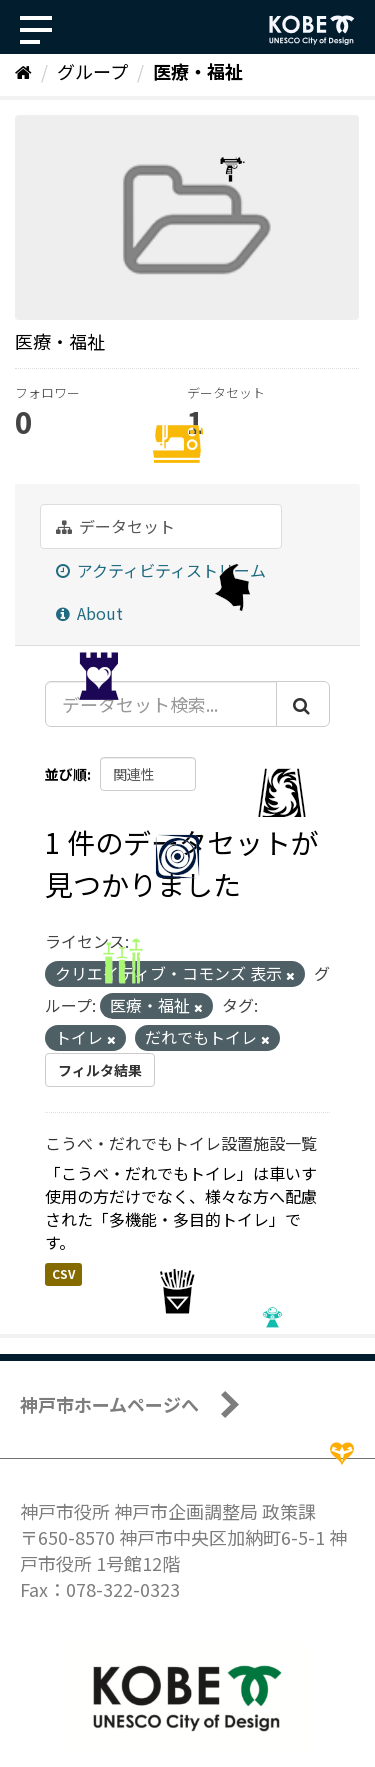  Describe the element at coordinates (177, 1291) in the screenshot. I see `browse fast food or snack options` at that location.